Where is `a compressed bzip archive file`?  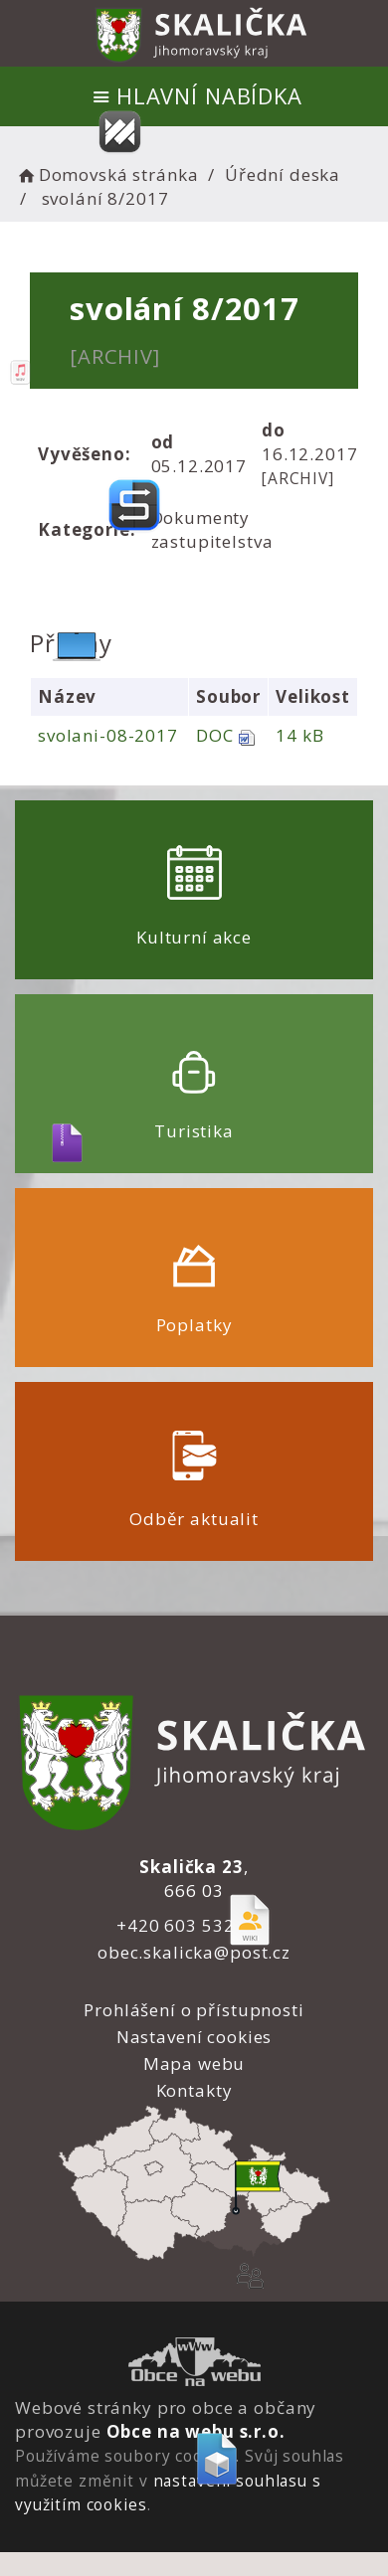 a compressed bzip archive file is located at coordinates (67, 1143).